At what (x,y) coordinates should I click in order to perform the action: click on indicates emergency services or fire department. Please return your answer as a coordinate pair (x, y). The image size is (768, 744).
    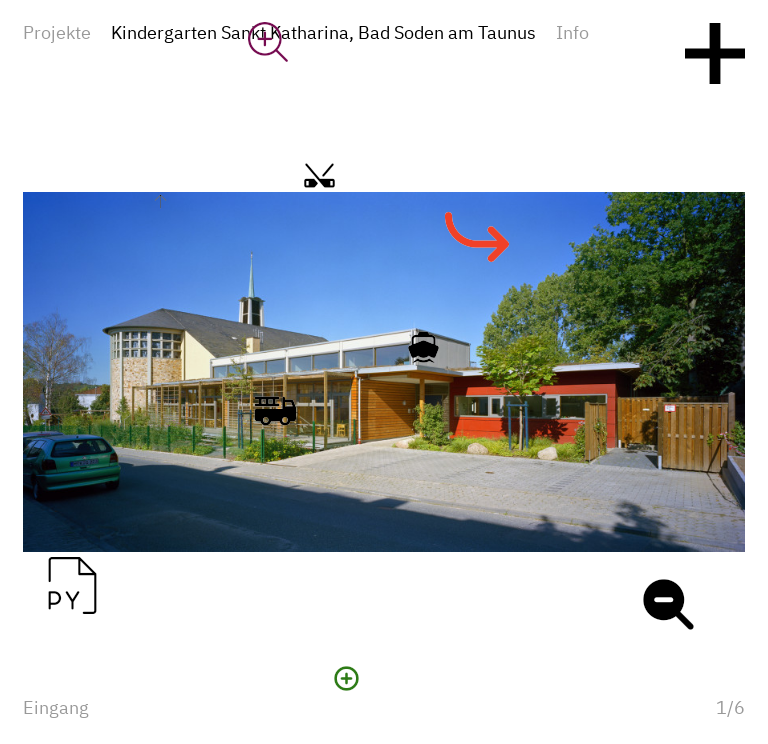
    Looking at the image, I should click on (274, 409).